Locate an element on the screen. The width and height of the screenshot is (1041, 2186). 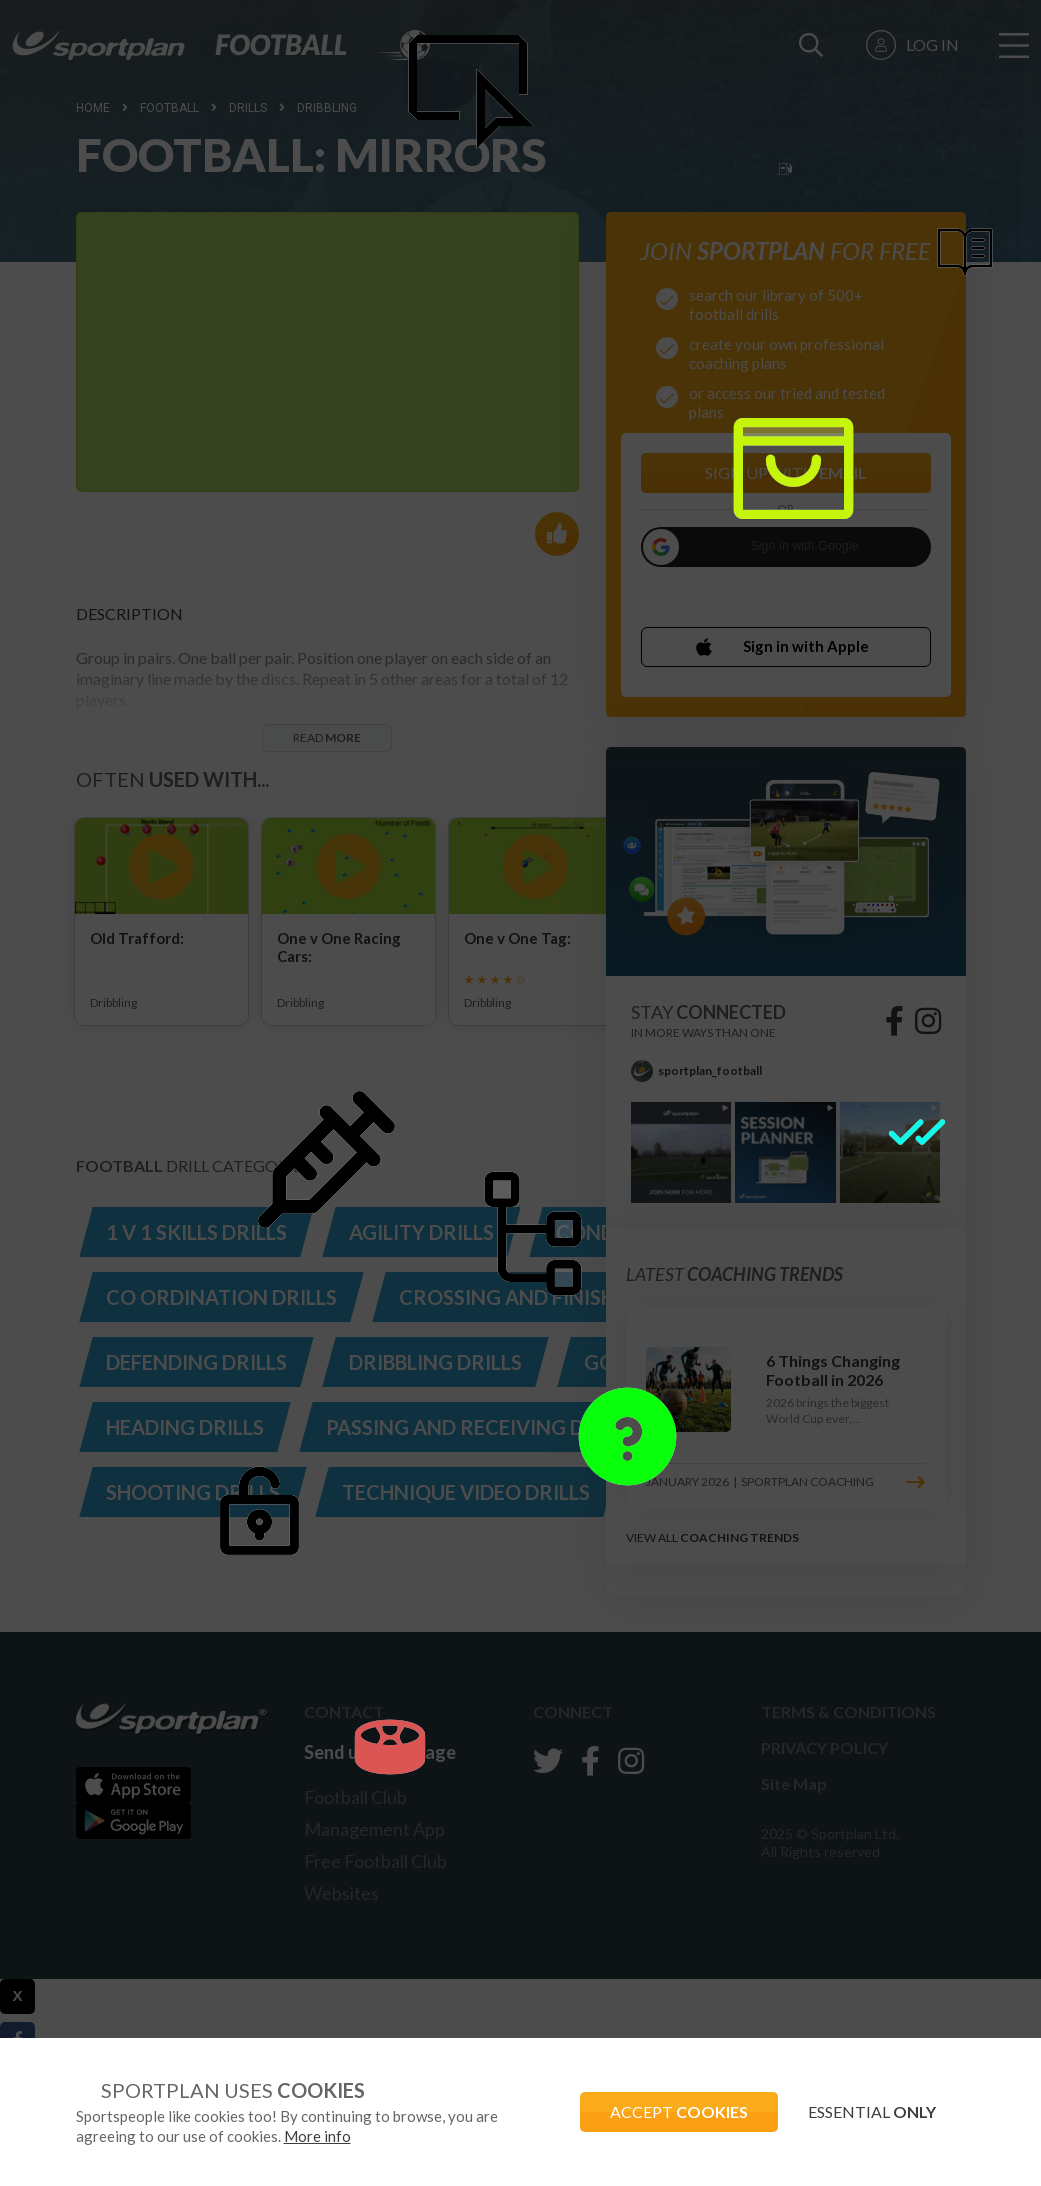
access help or support information is located at coordinates (627, 1436).